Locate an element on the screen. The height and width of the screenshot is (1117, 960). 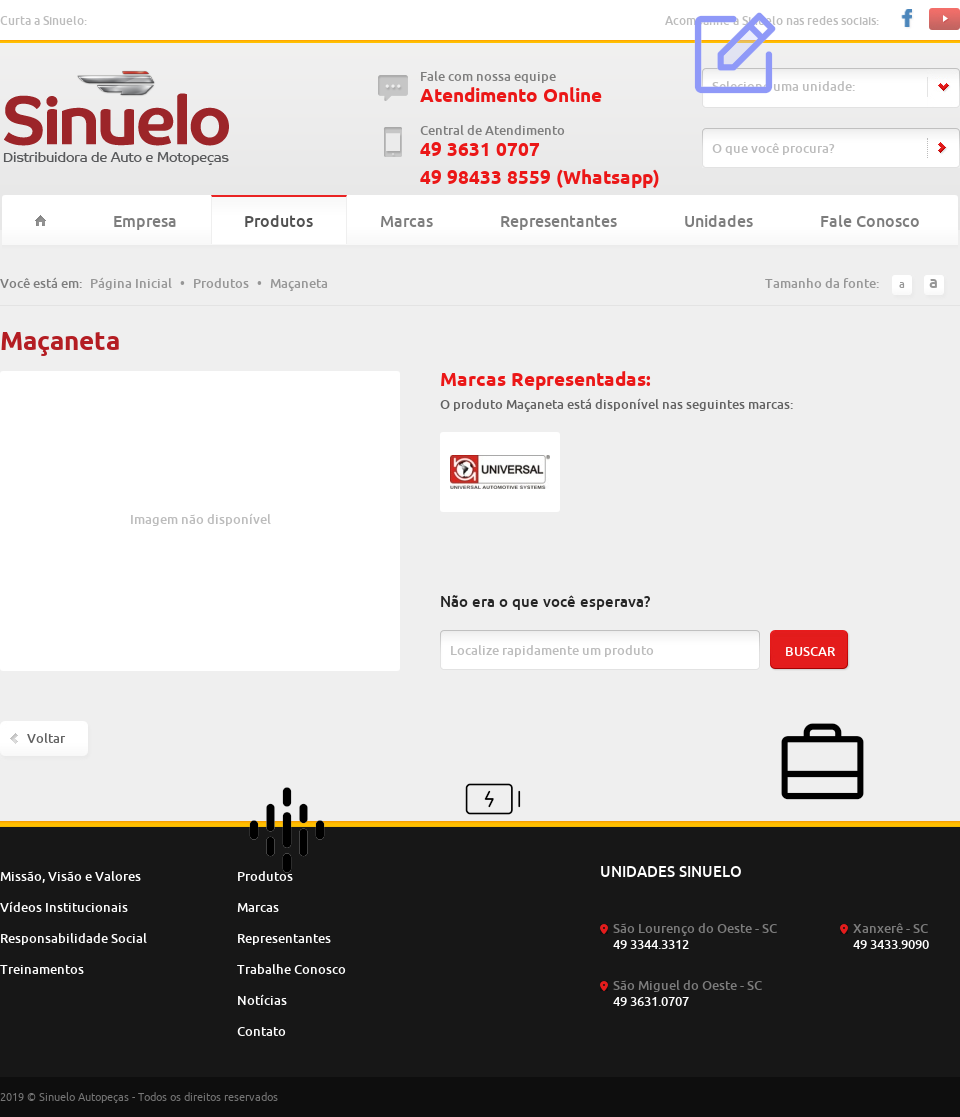
access travel or trip settings is located at coordinates (822, 764).